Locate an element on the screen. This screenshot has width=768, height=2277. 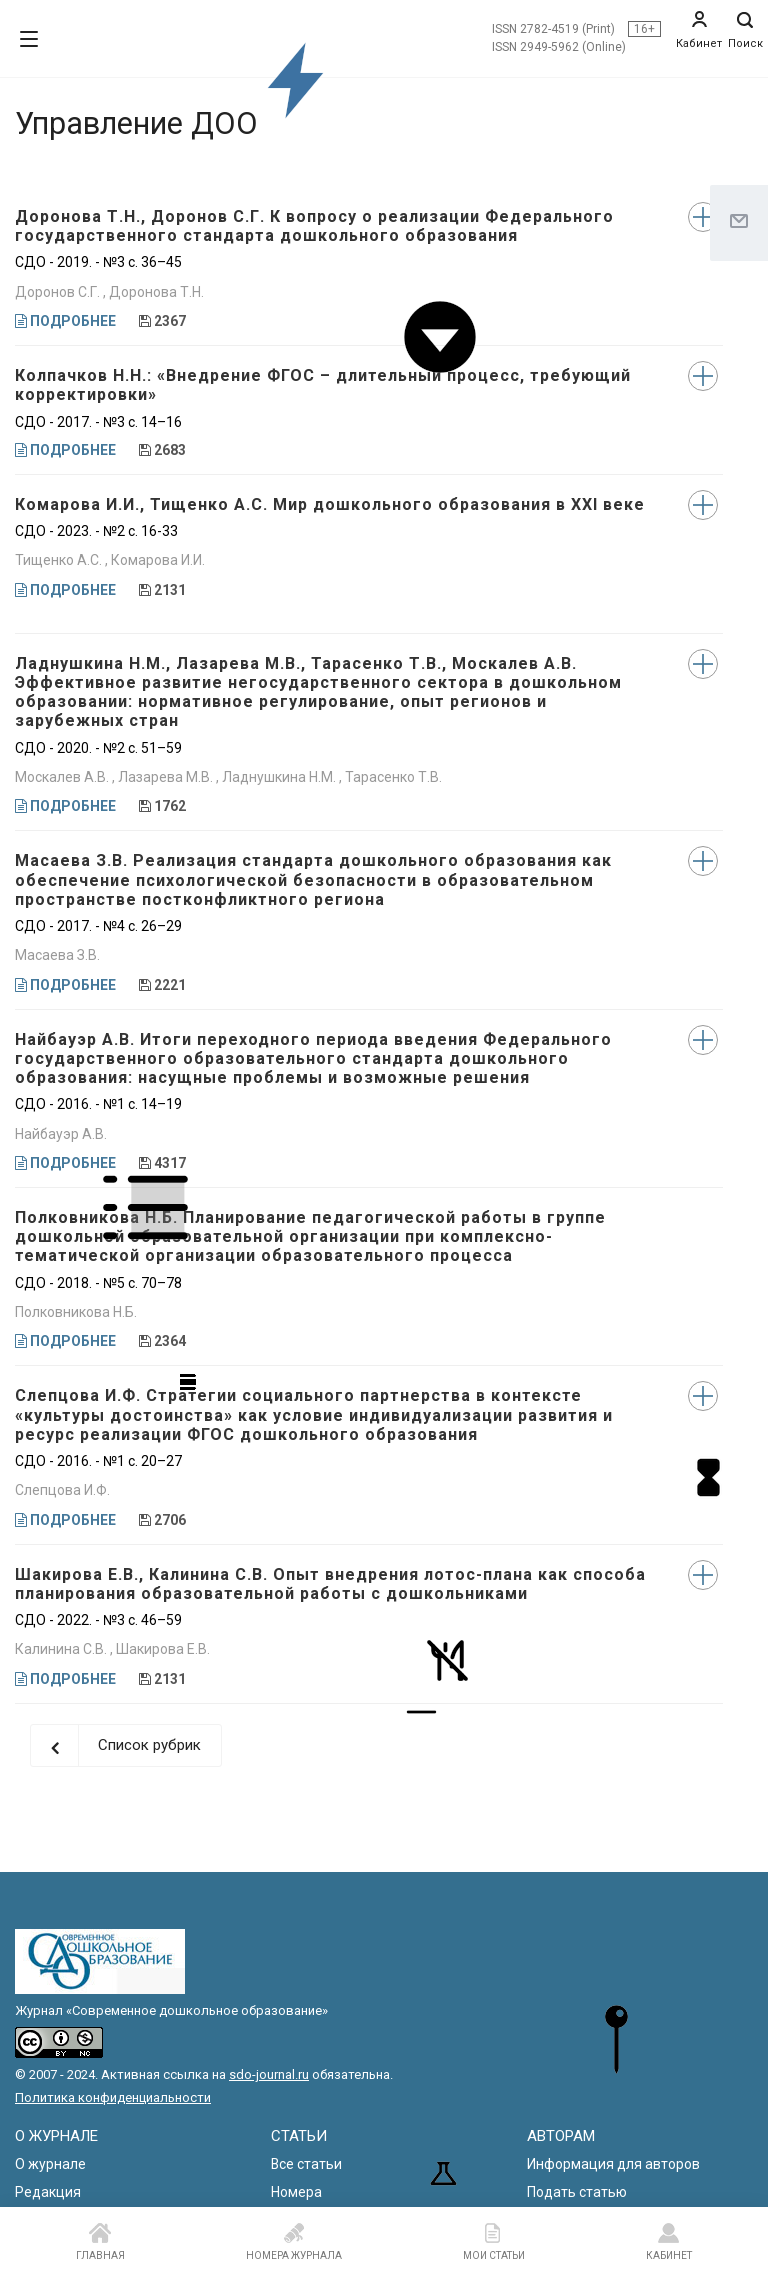
switch to day view in calendar is located at coordinates (188, 1382).